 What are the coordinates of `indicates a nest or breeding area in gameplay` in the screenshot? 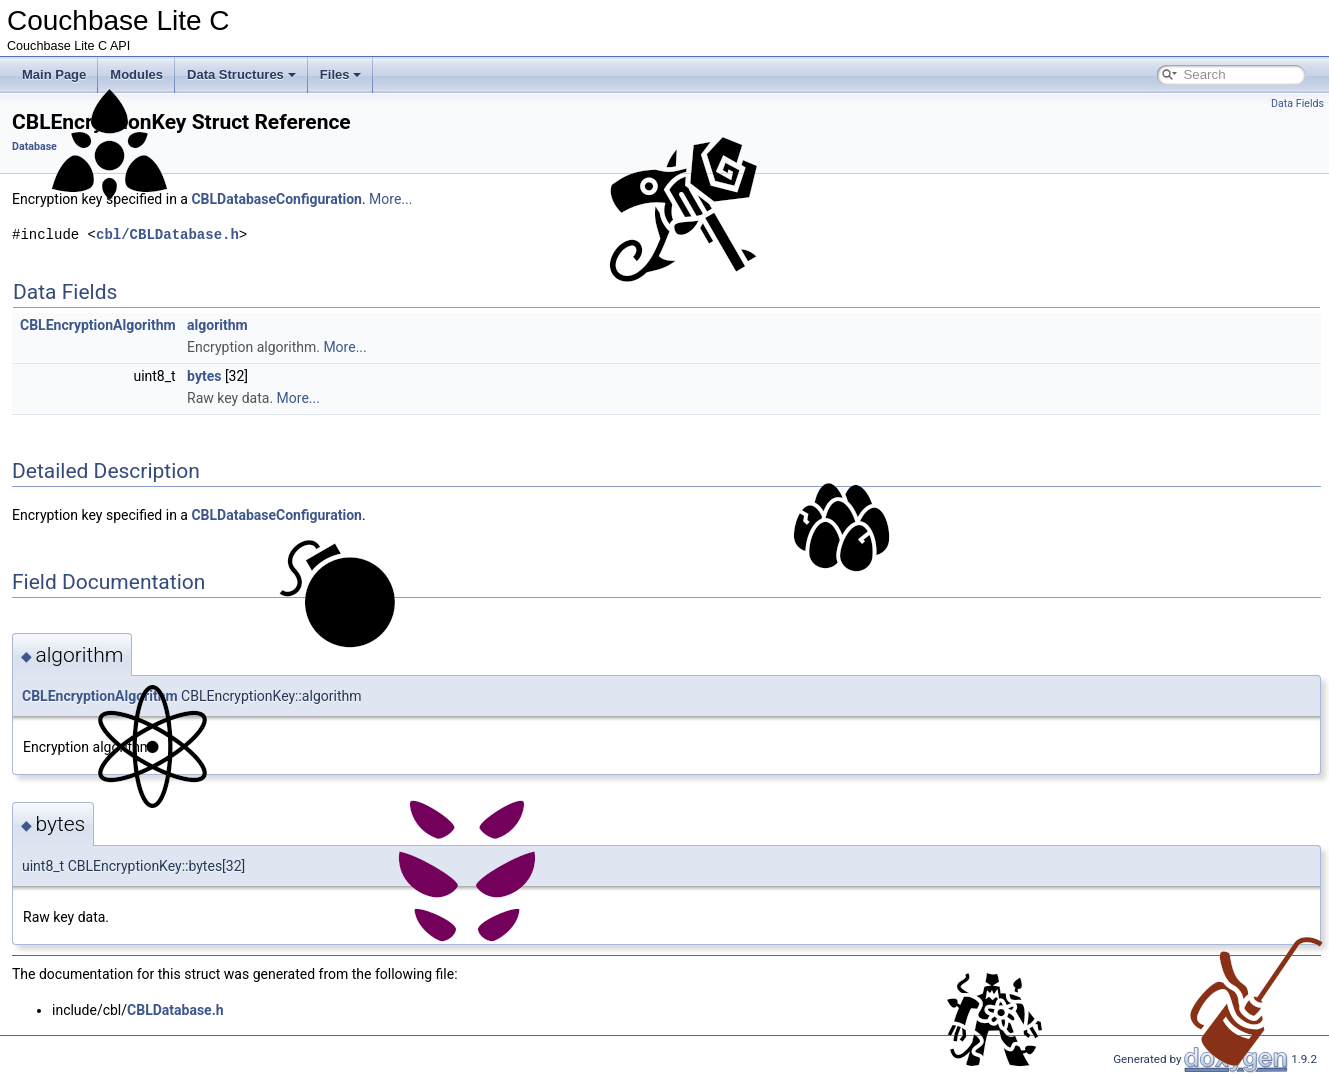 It's located at (841, 527).